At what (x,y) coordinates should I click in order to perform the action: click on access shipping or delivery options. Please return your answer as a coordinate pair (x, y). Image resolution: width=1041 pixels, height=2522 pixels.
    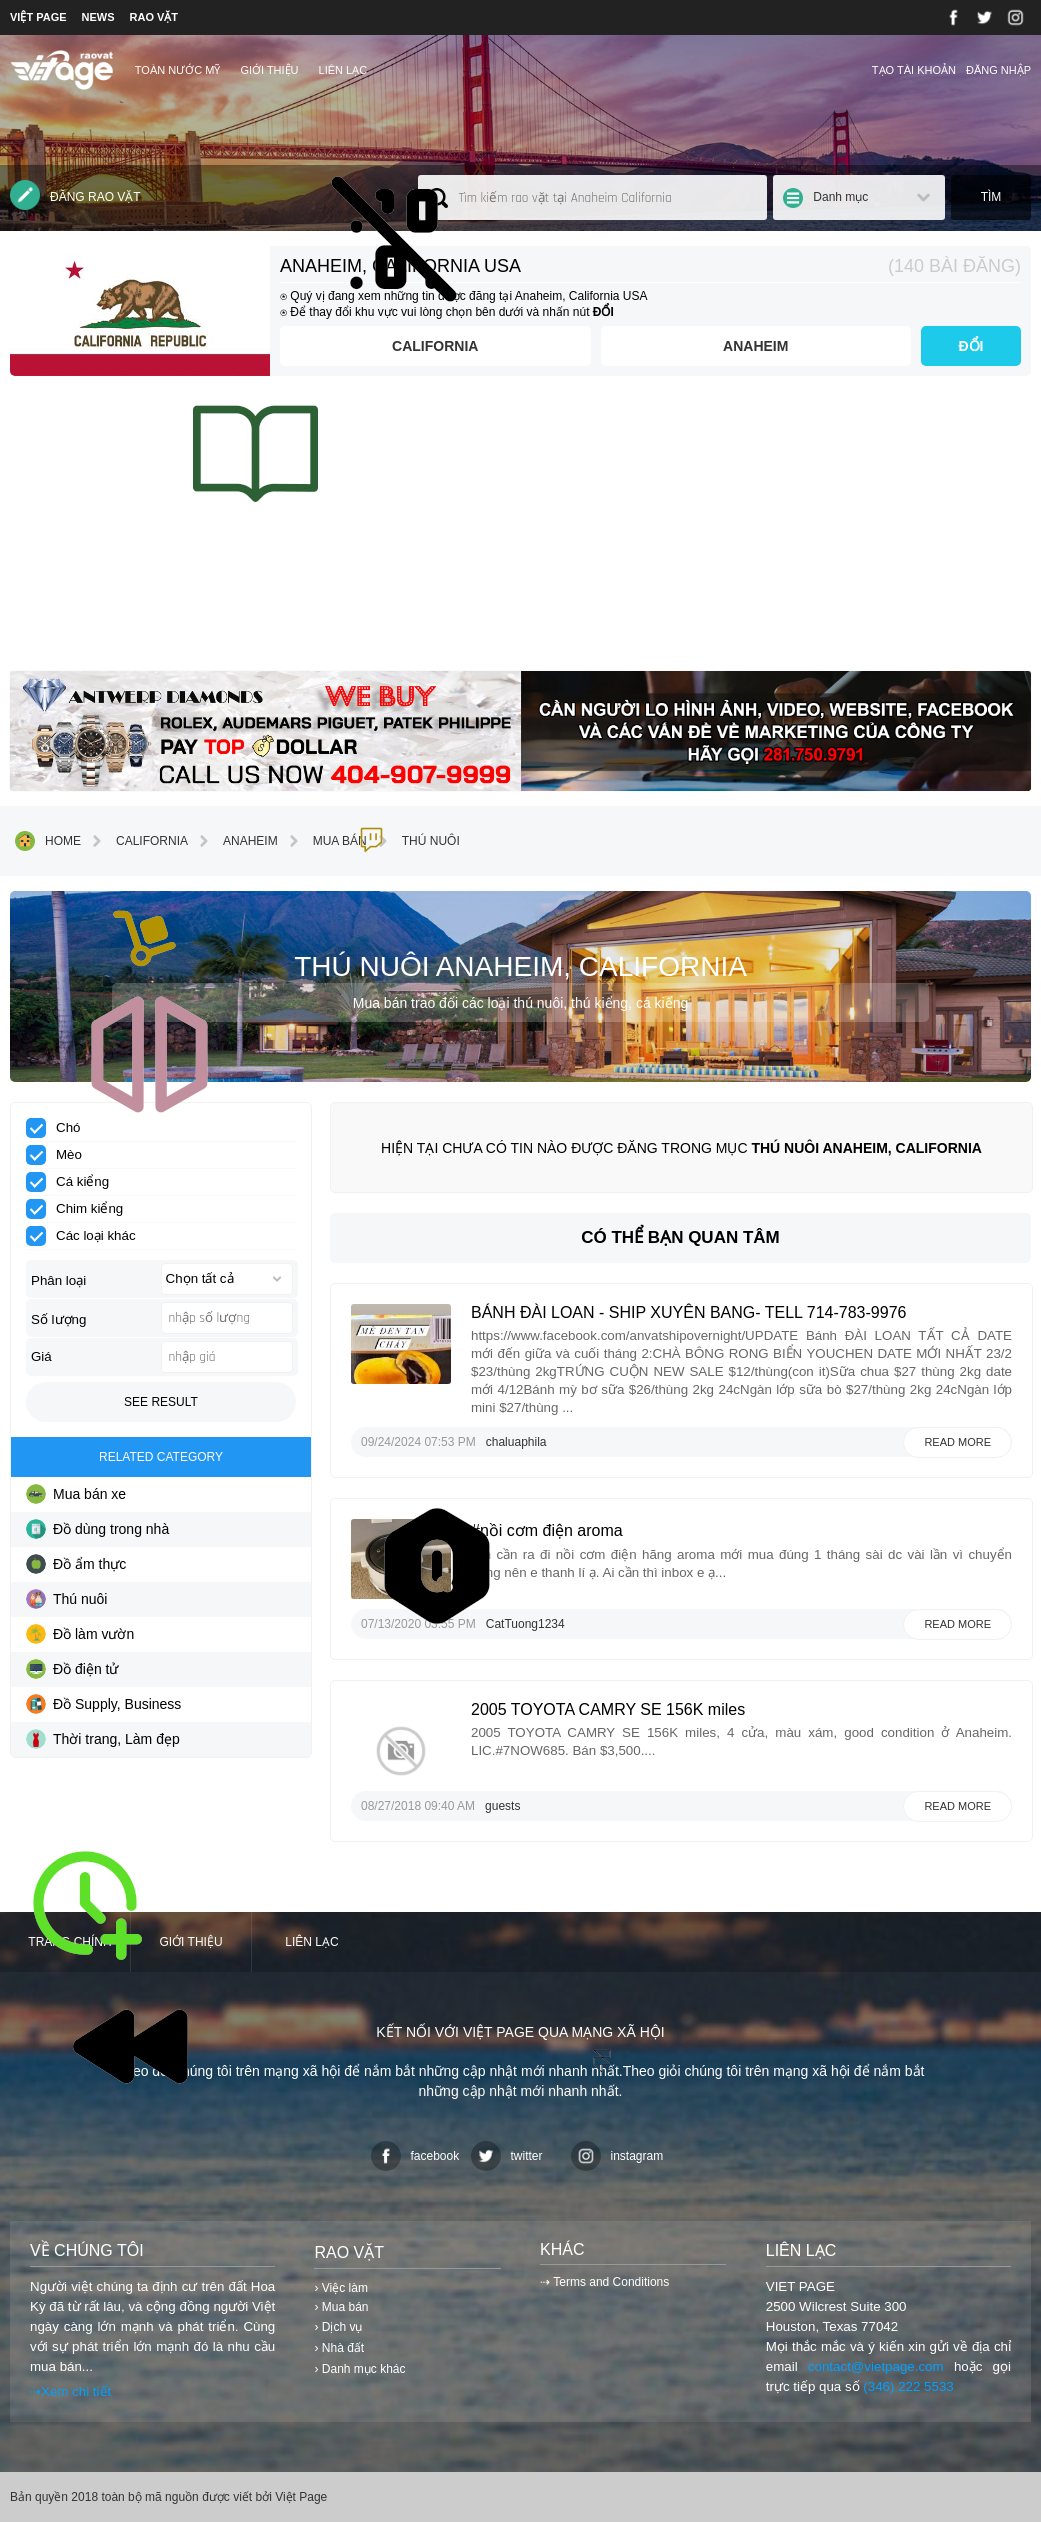
    Looking at the image, I should click on (144, 938).